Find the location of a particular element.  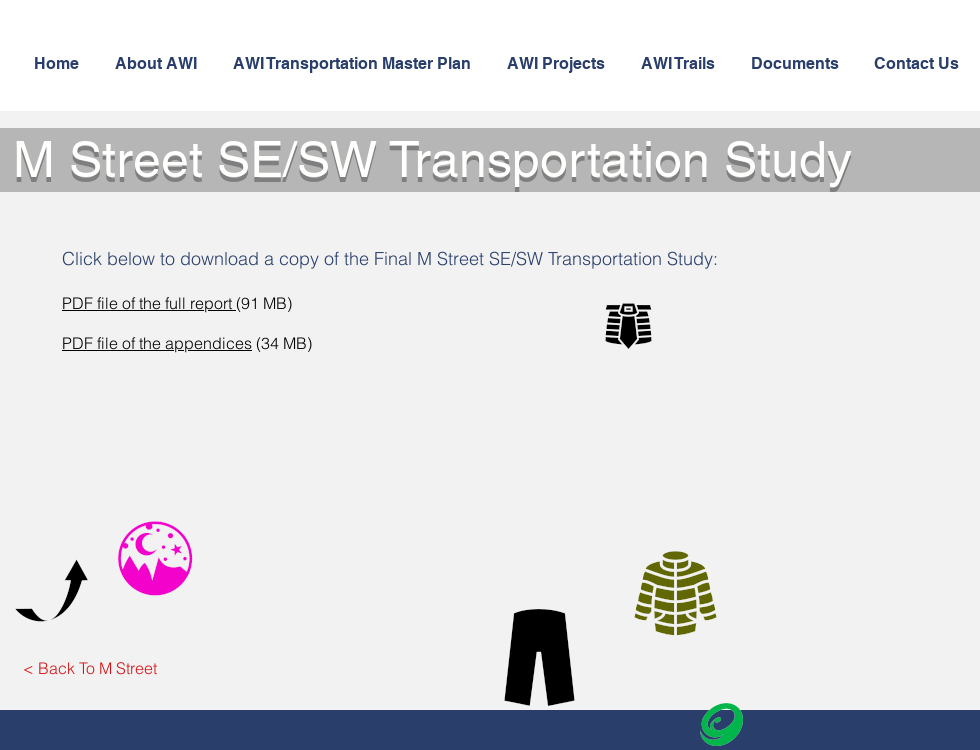

equip metal skirt armor piece is located at coordinates (628, 326).